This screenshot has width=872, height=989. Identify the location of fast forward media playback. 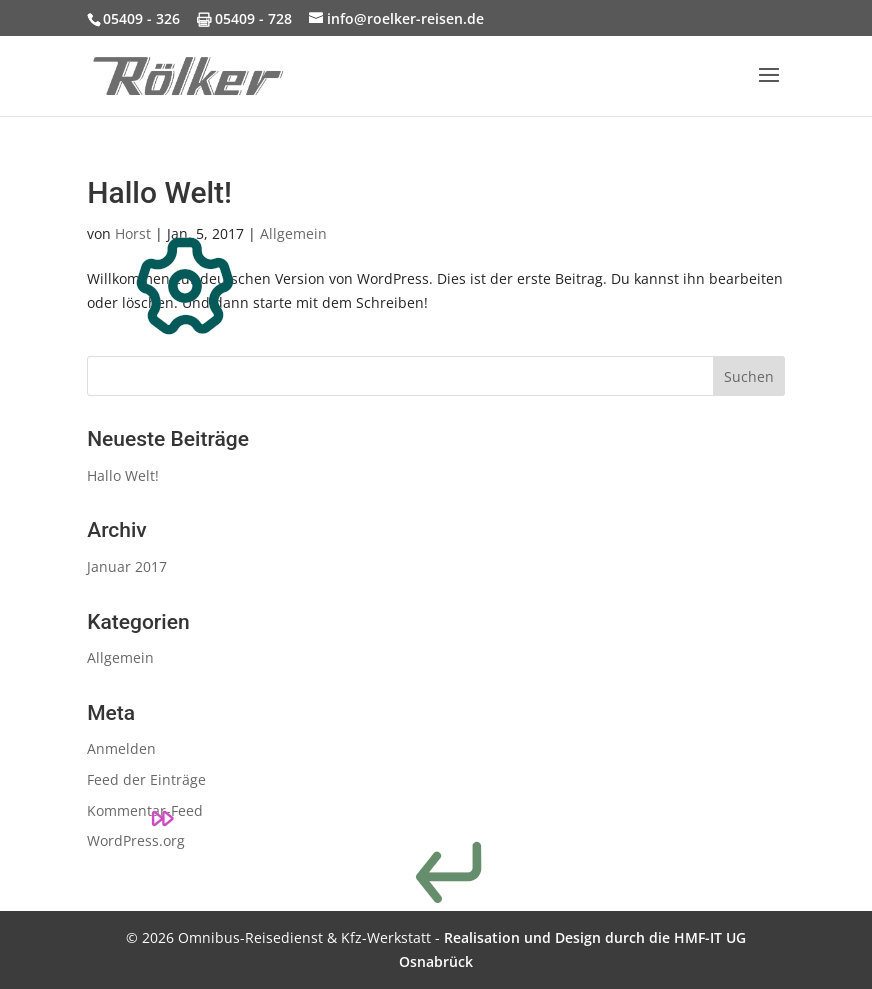
(161, 818).